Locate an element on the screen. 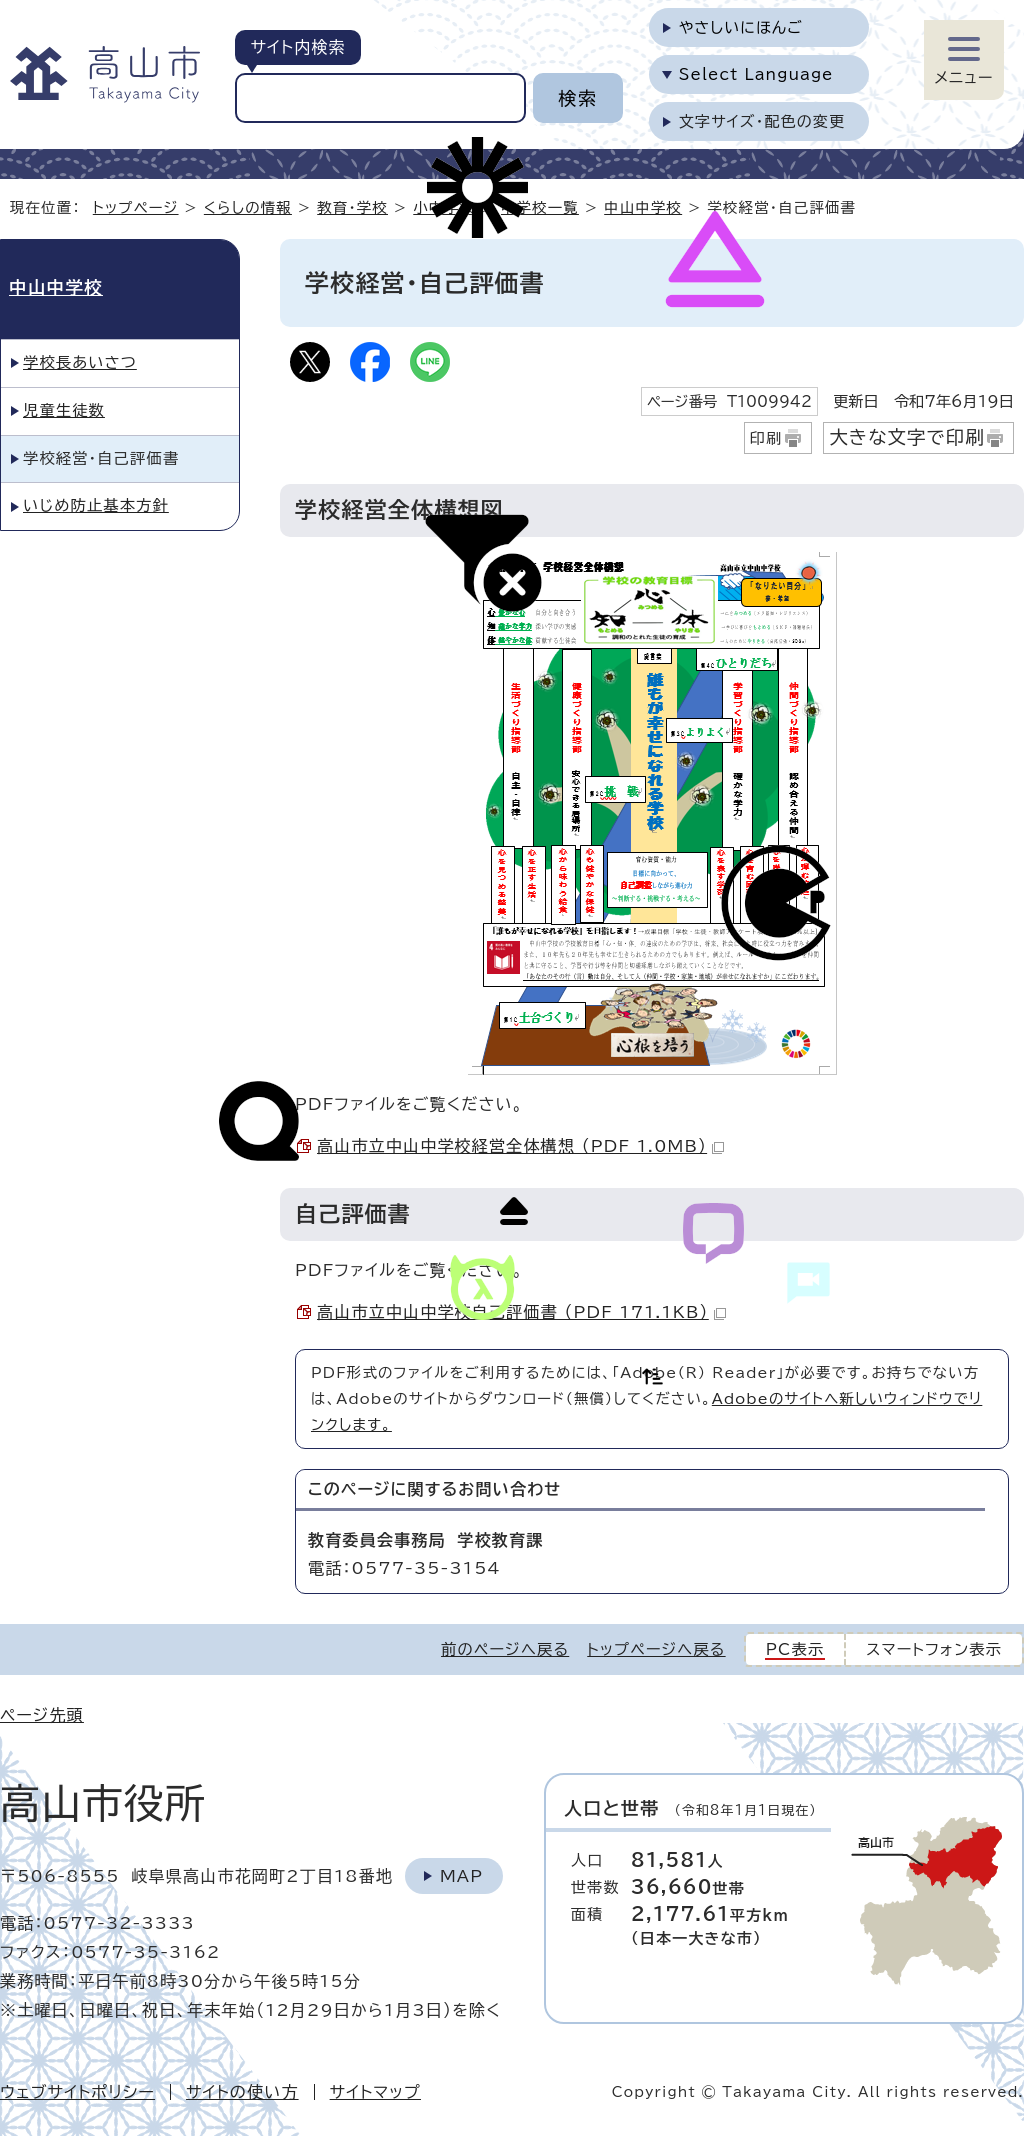 This screenshot has height=2136, width=1024. clear all active filters is located at coordinates (483, 553).